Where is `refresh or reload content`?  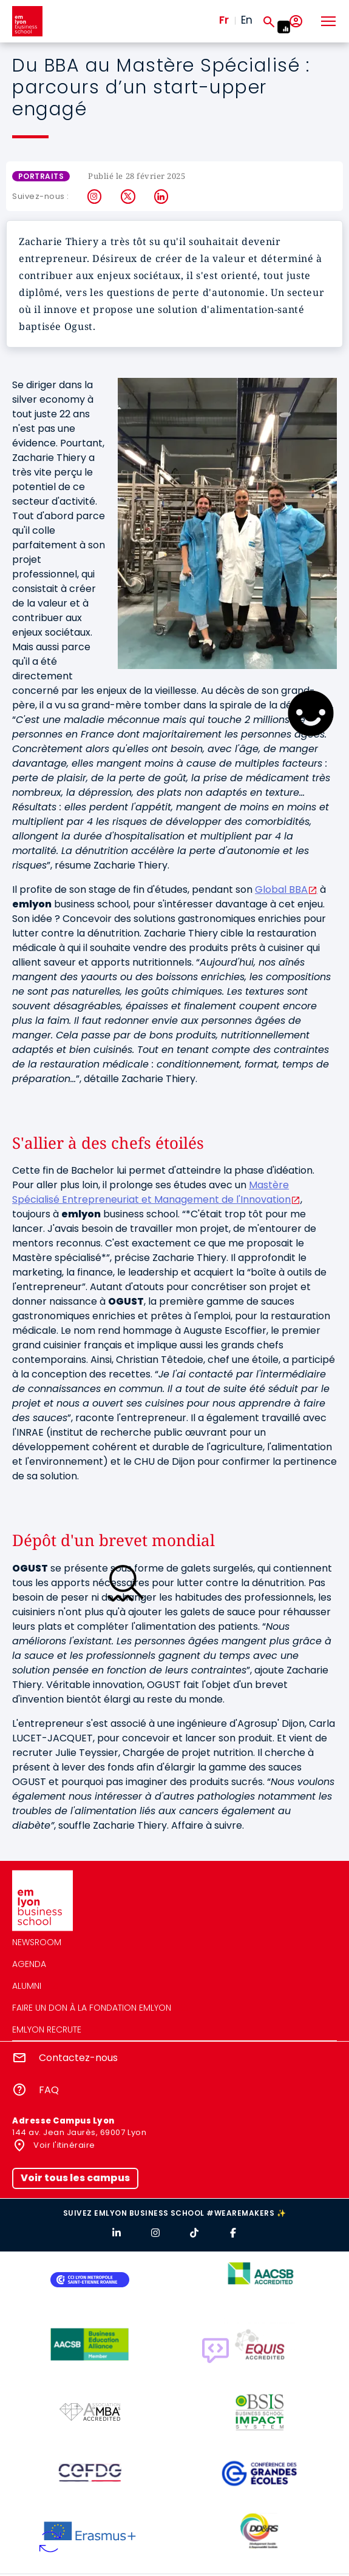
refresh or reload content is located at coordinates (50, 2541).